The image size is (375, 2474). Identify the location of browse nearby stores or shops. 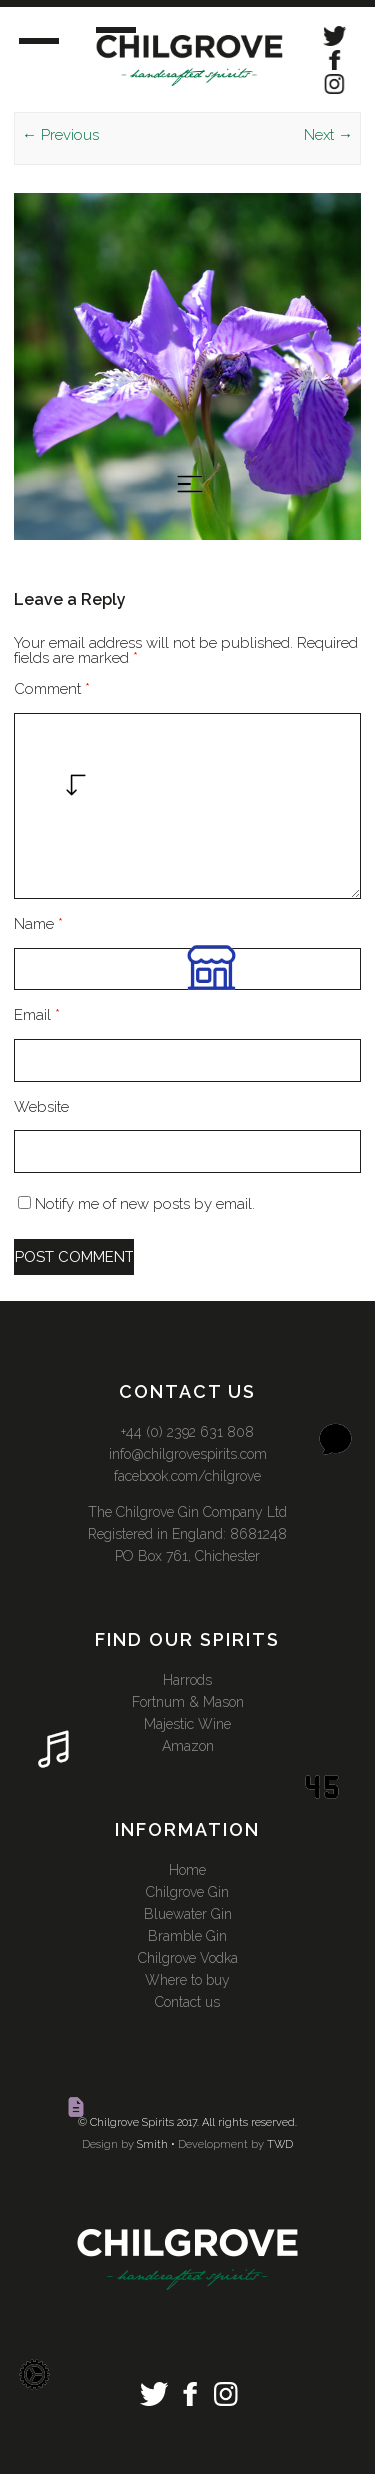
(211, 967).